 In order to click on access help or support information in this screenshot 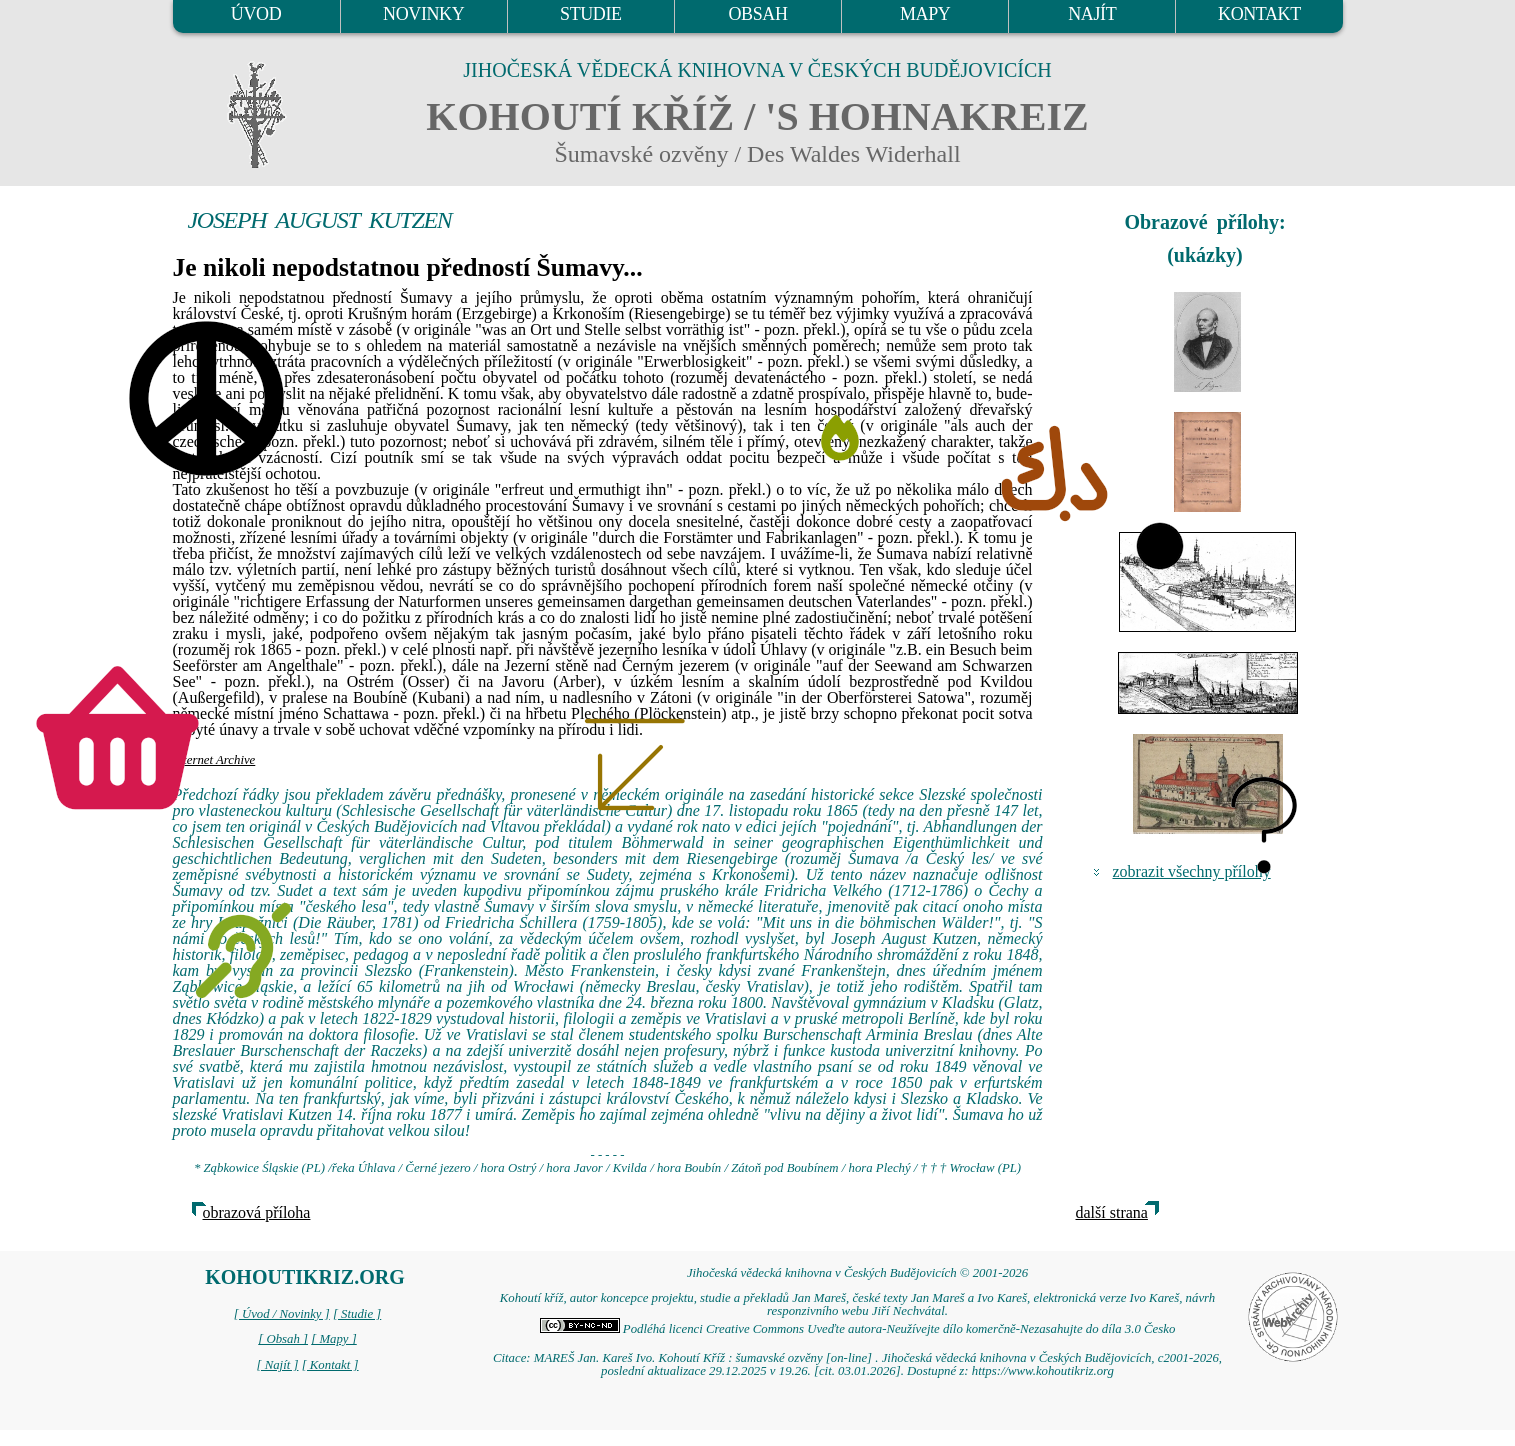, I will do `click(1264, 823)`.